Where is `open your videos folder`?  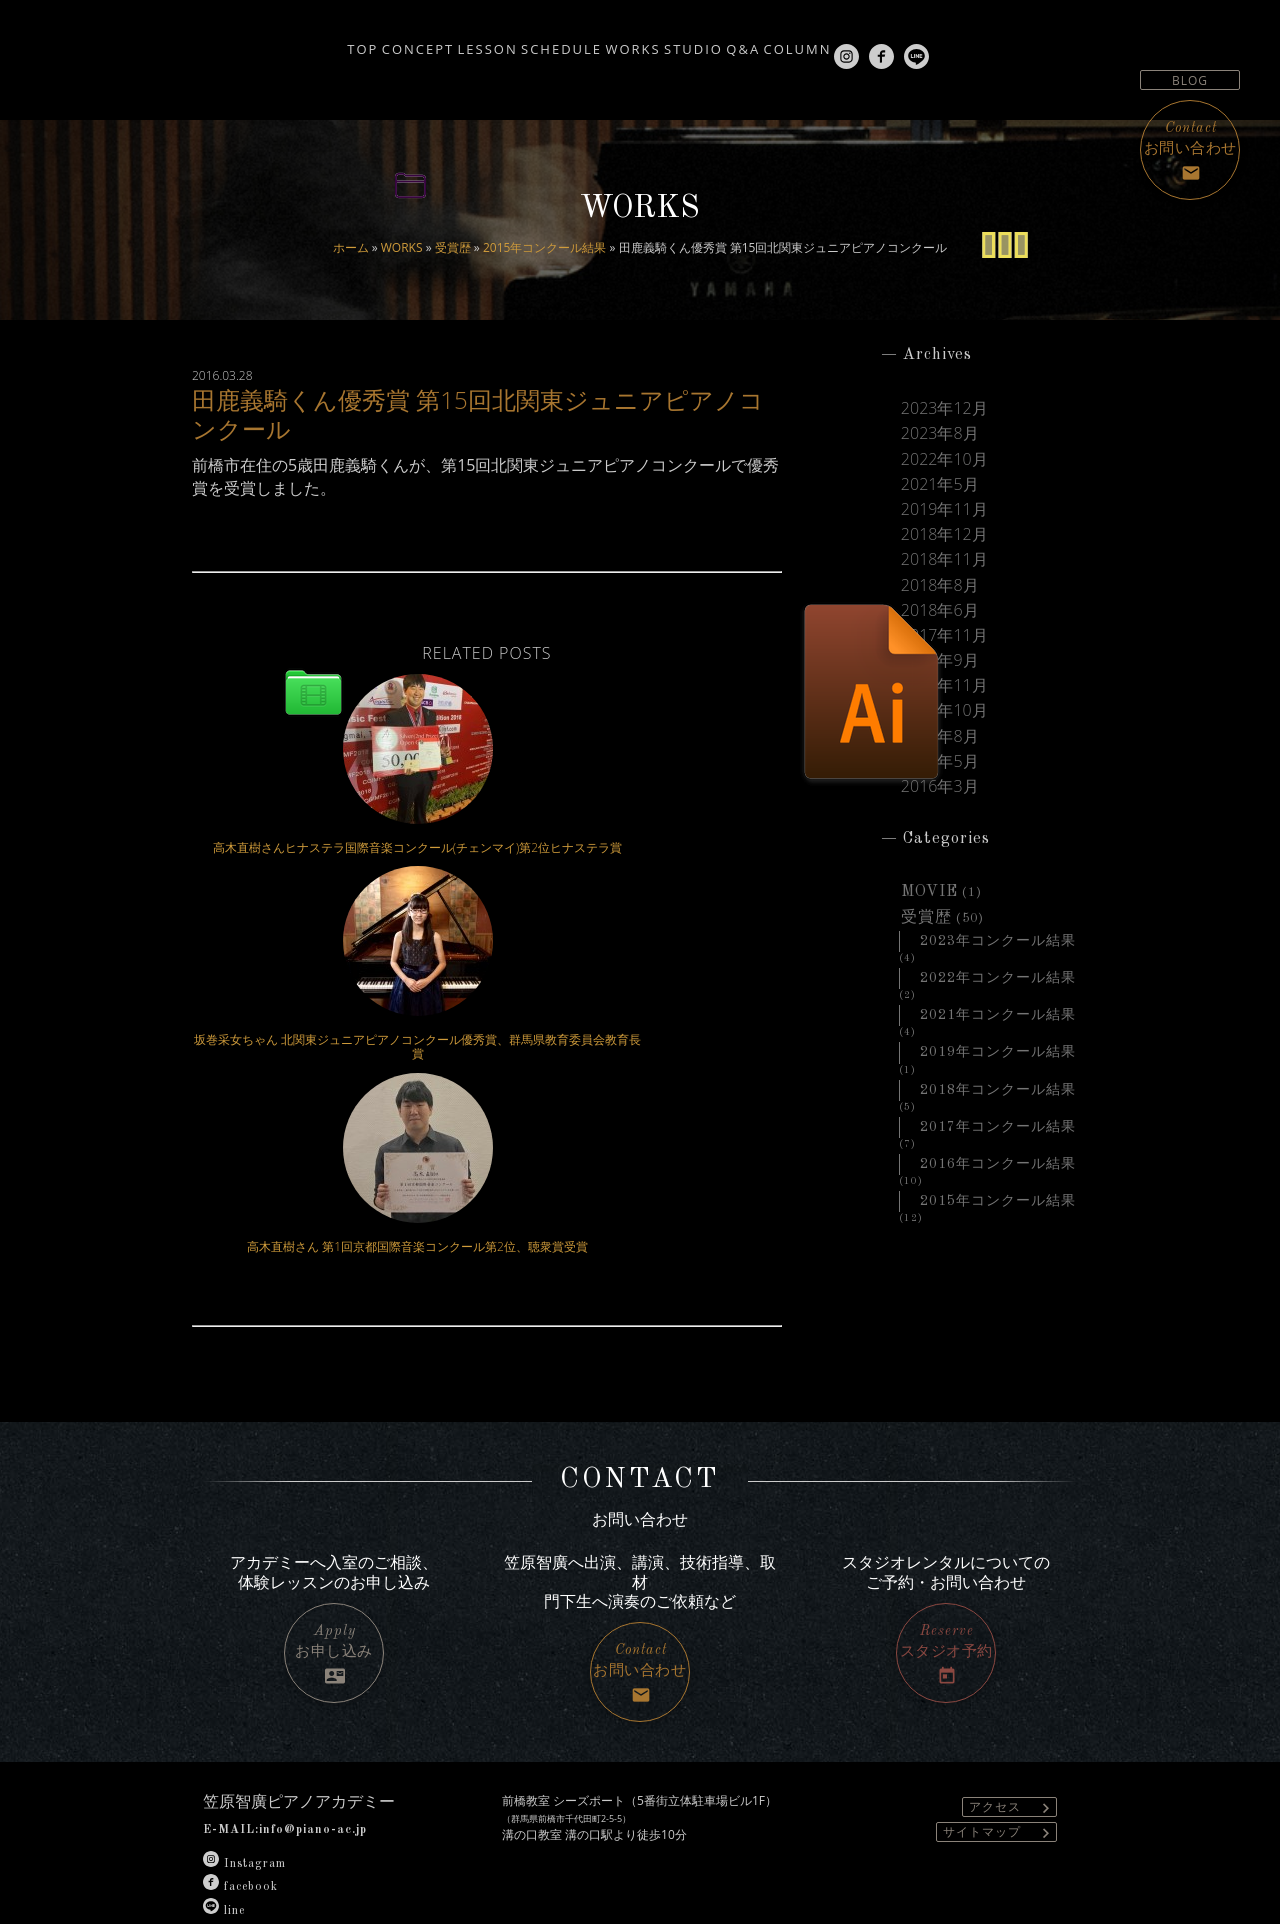
open your videos folder is located at coordinates (313, 692).